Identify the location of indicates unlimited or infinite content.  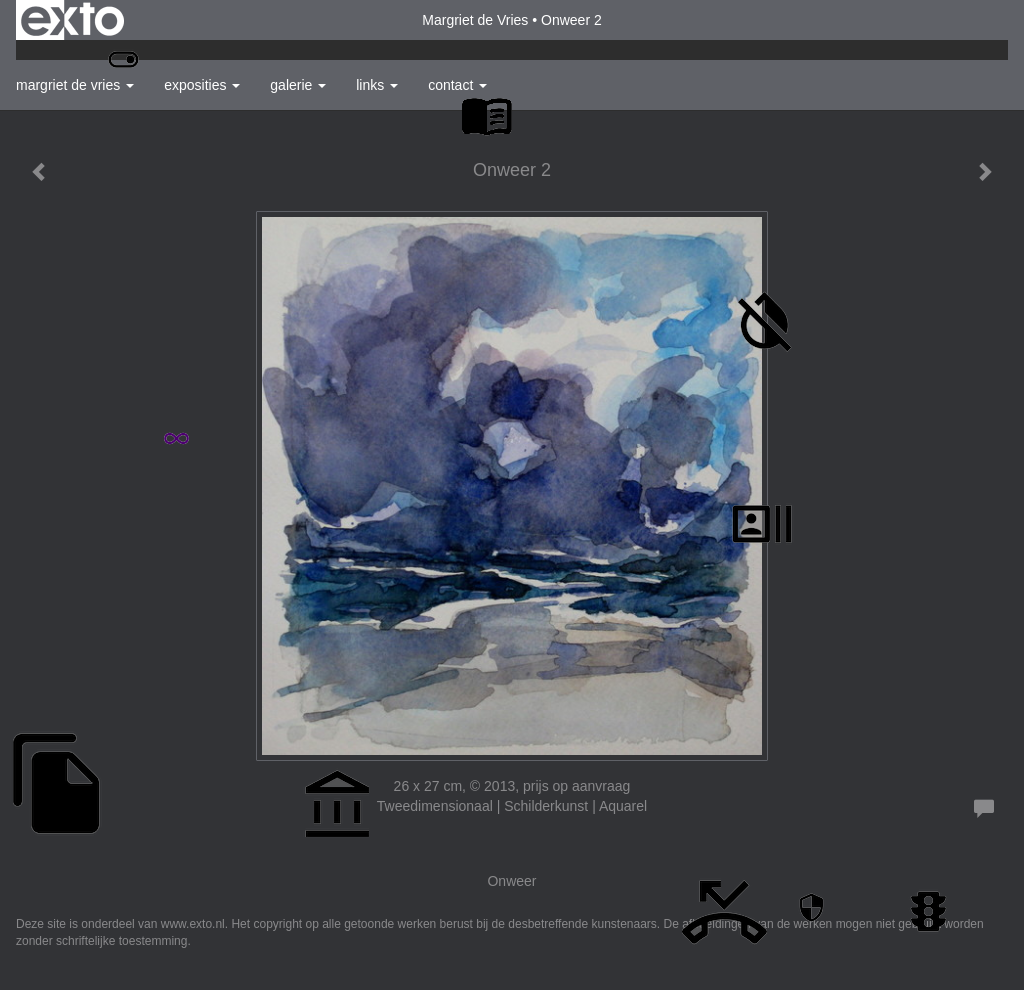
(176, 438).